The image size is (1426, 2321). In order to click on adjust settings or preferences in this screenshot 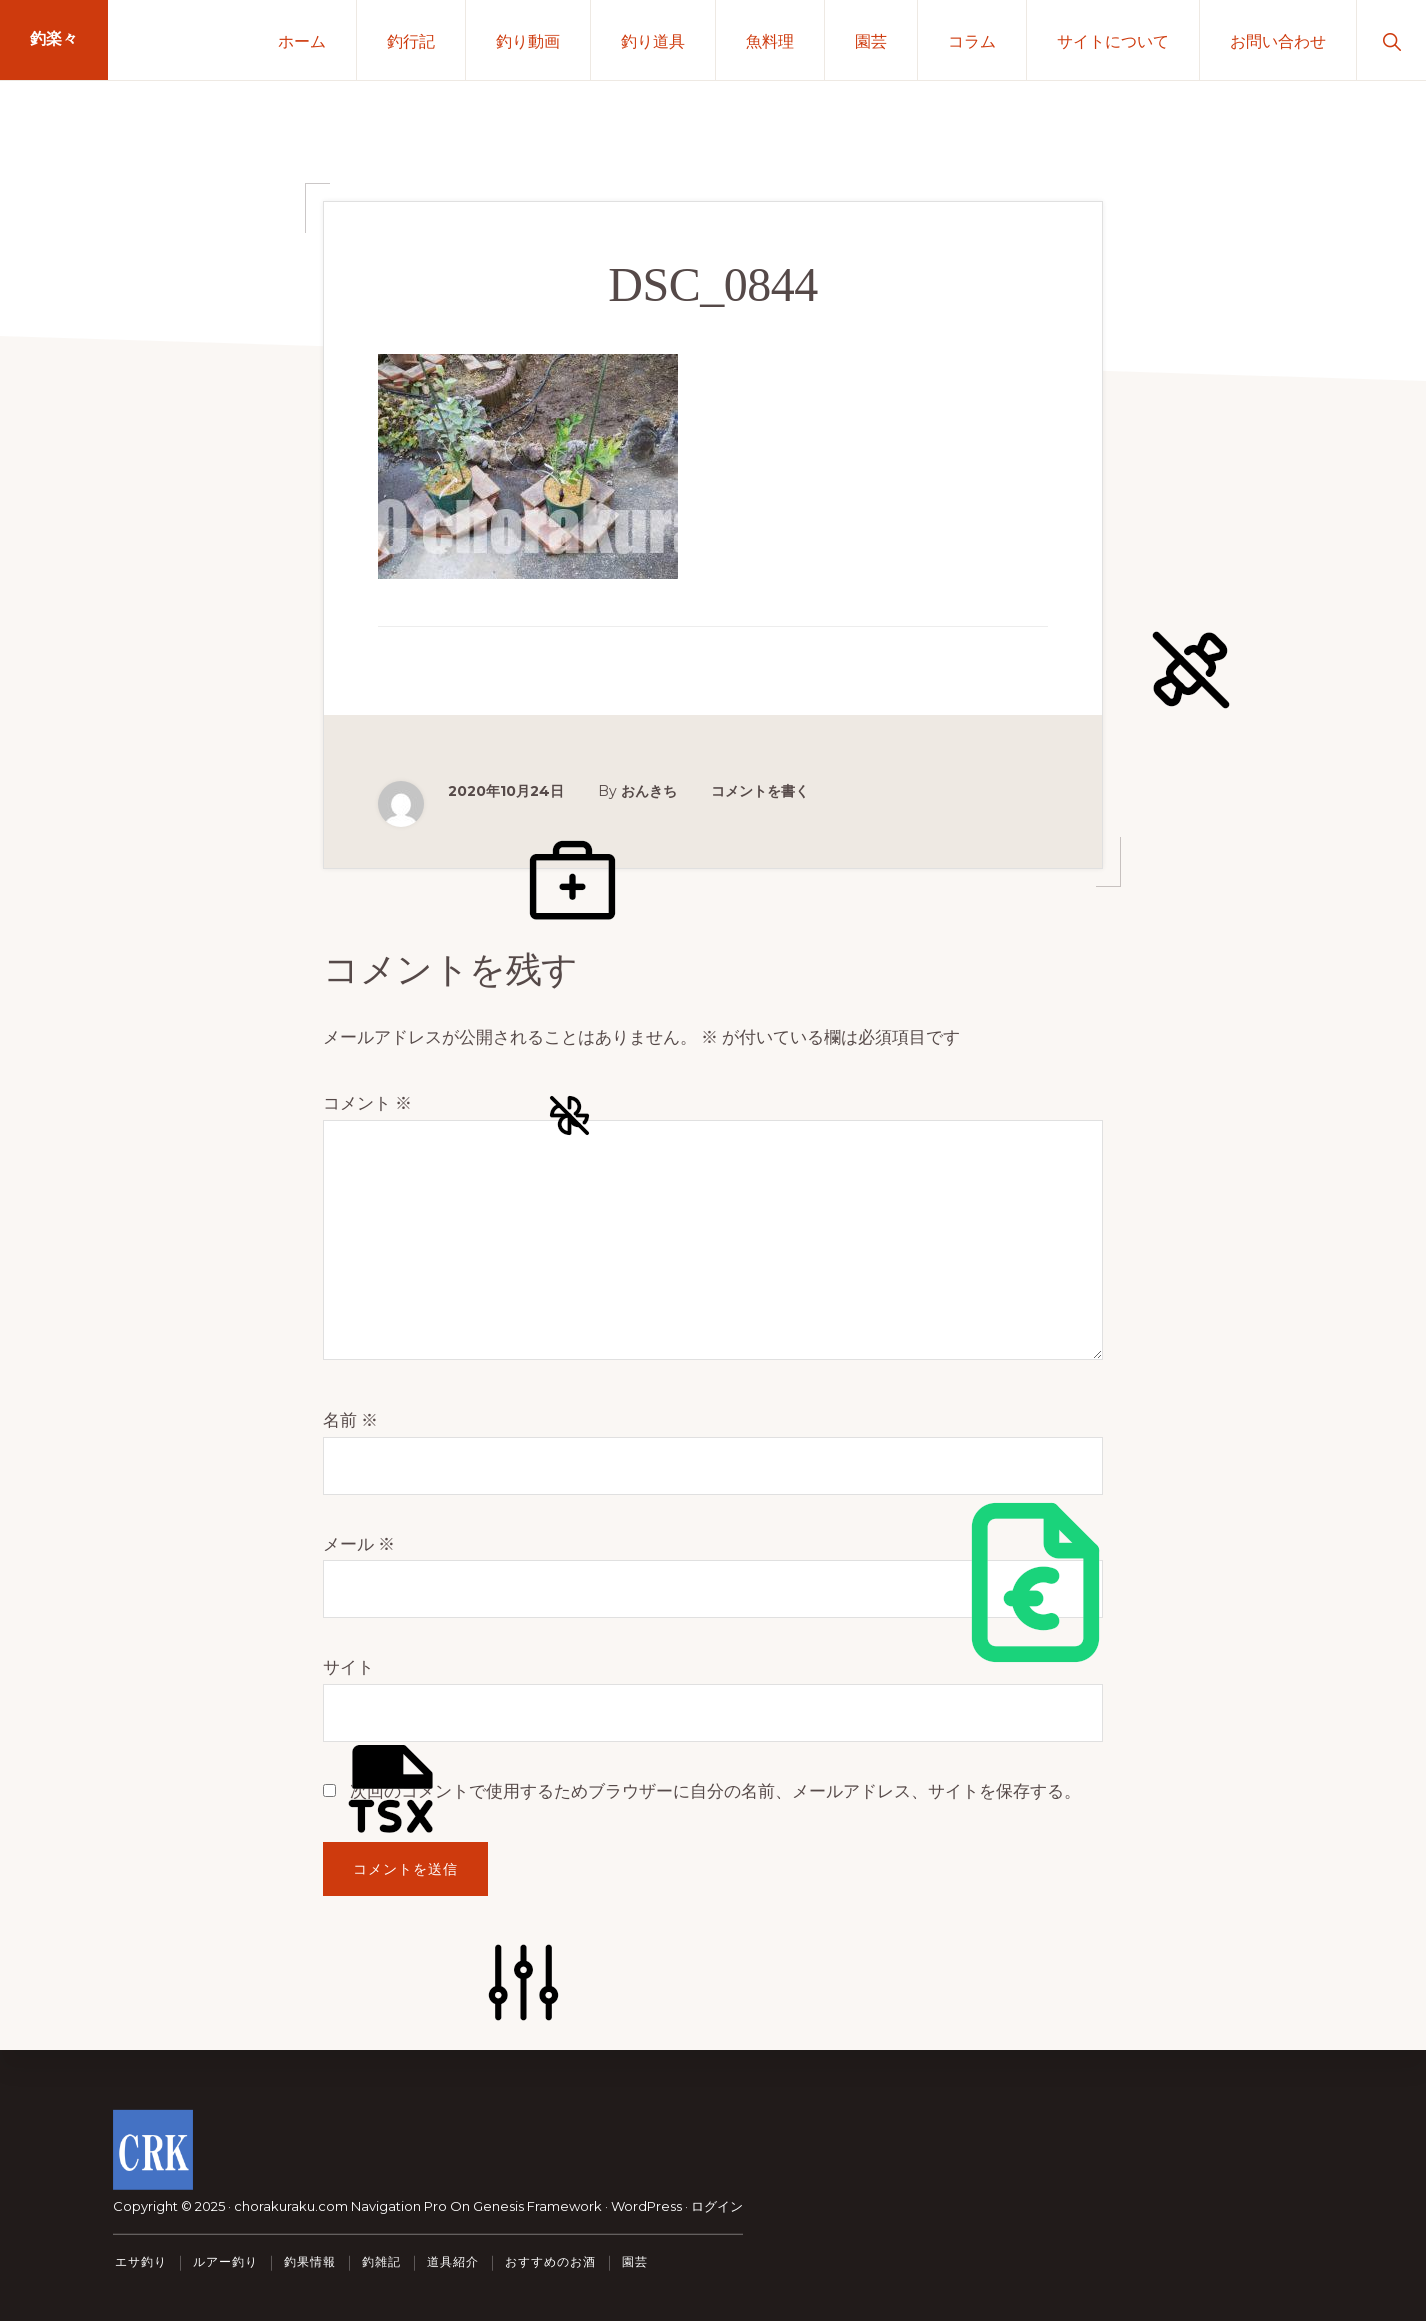, I will do `click(523, 1982)`.